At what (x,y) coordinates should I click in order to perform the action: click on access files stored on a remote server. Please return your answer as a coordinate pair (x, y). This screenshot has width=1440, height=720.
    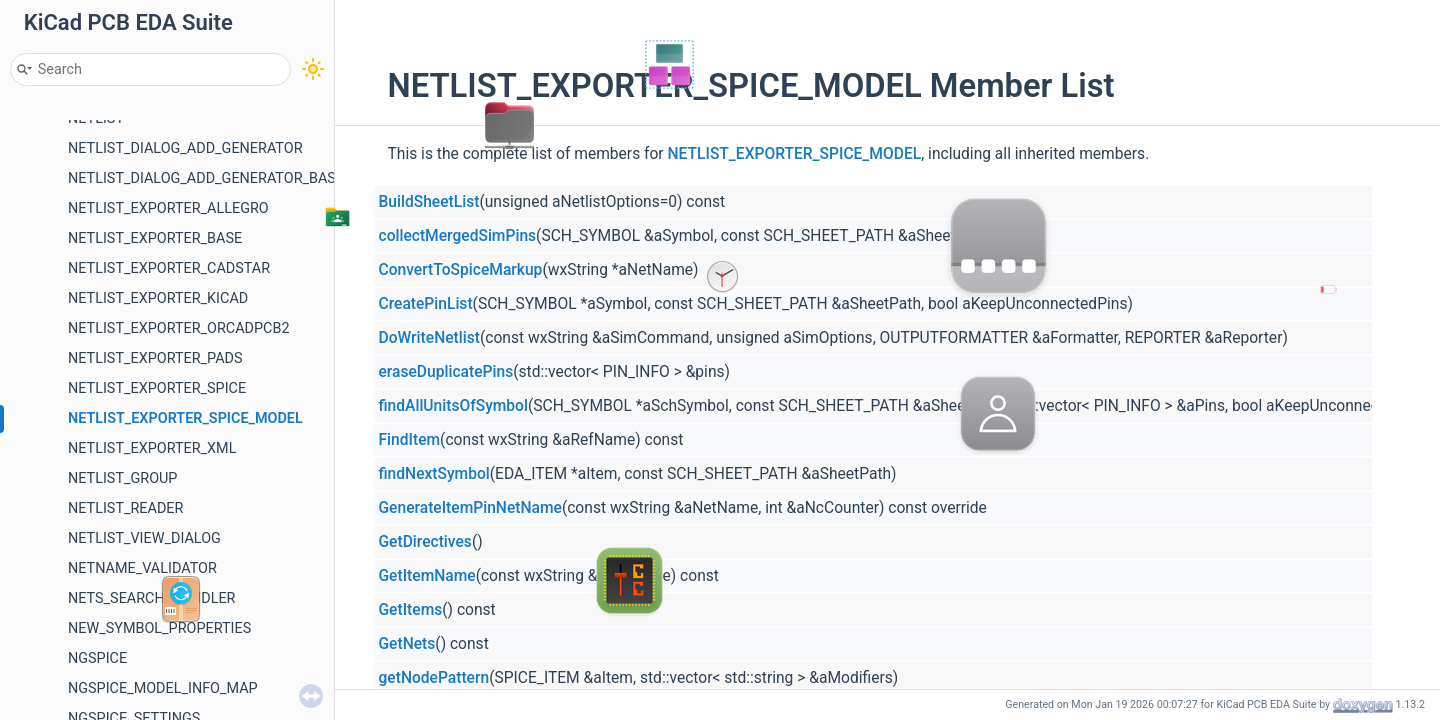
    Looking at the image, I should click on (509, 124).